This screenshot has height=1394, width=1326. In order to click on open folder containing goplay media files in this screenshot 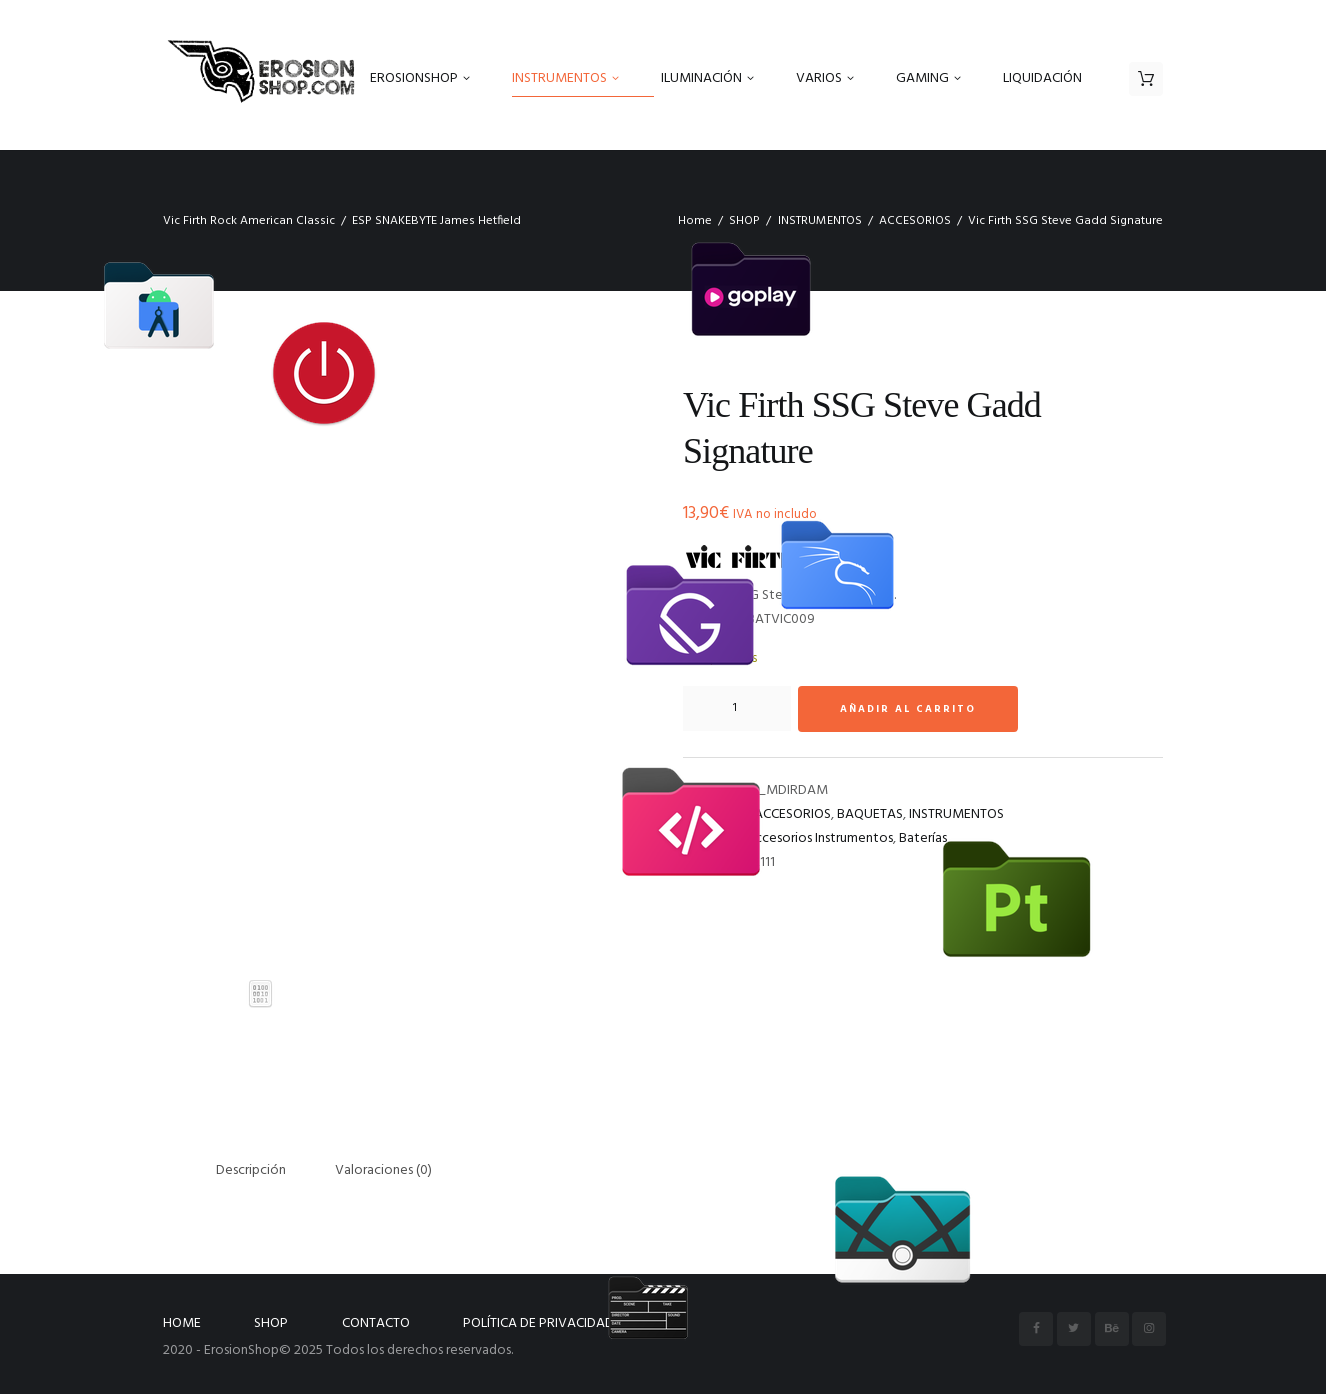, I will do `click(750, 292)`.